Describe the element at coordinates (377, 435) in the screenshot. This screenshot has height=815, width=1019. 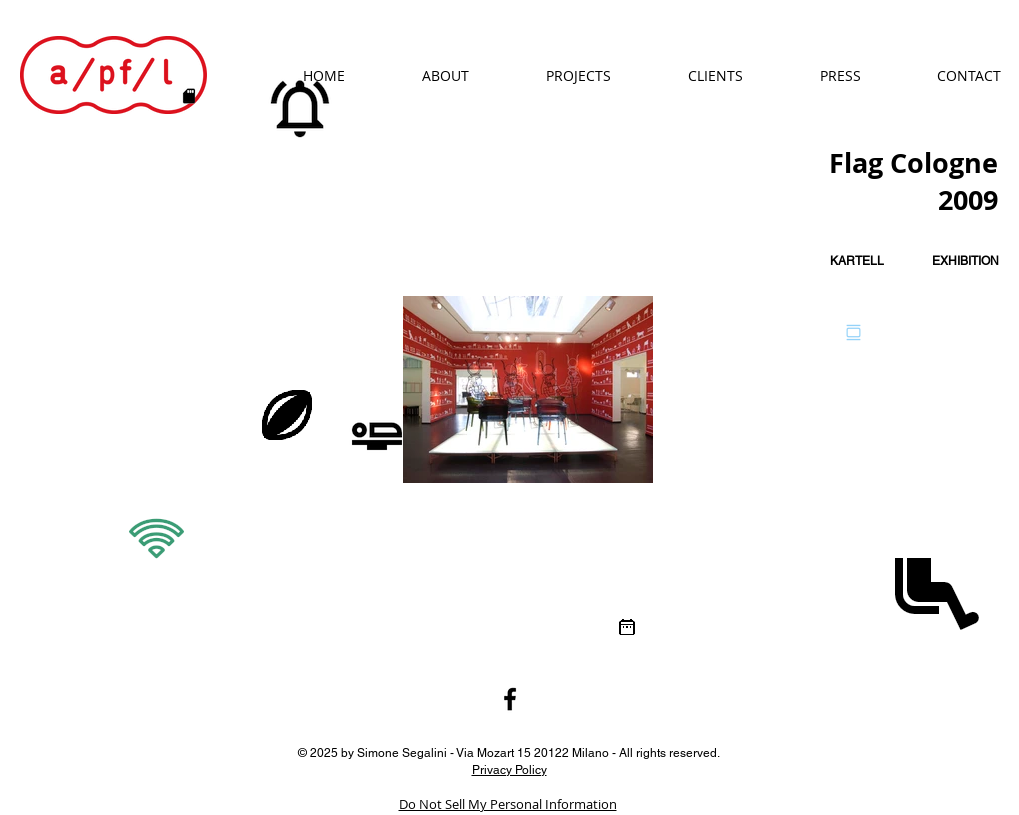
I see `select flat bed seat option for flight` at that location.